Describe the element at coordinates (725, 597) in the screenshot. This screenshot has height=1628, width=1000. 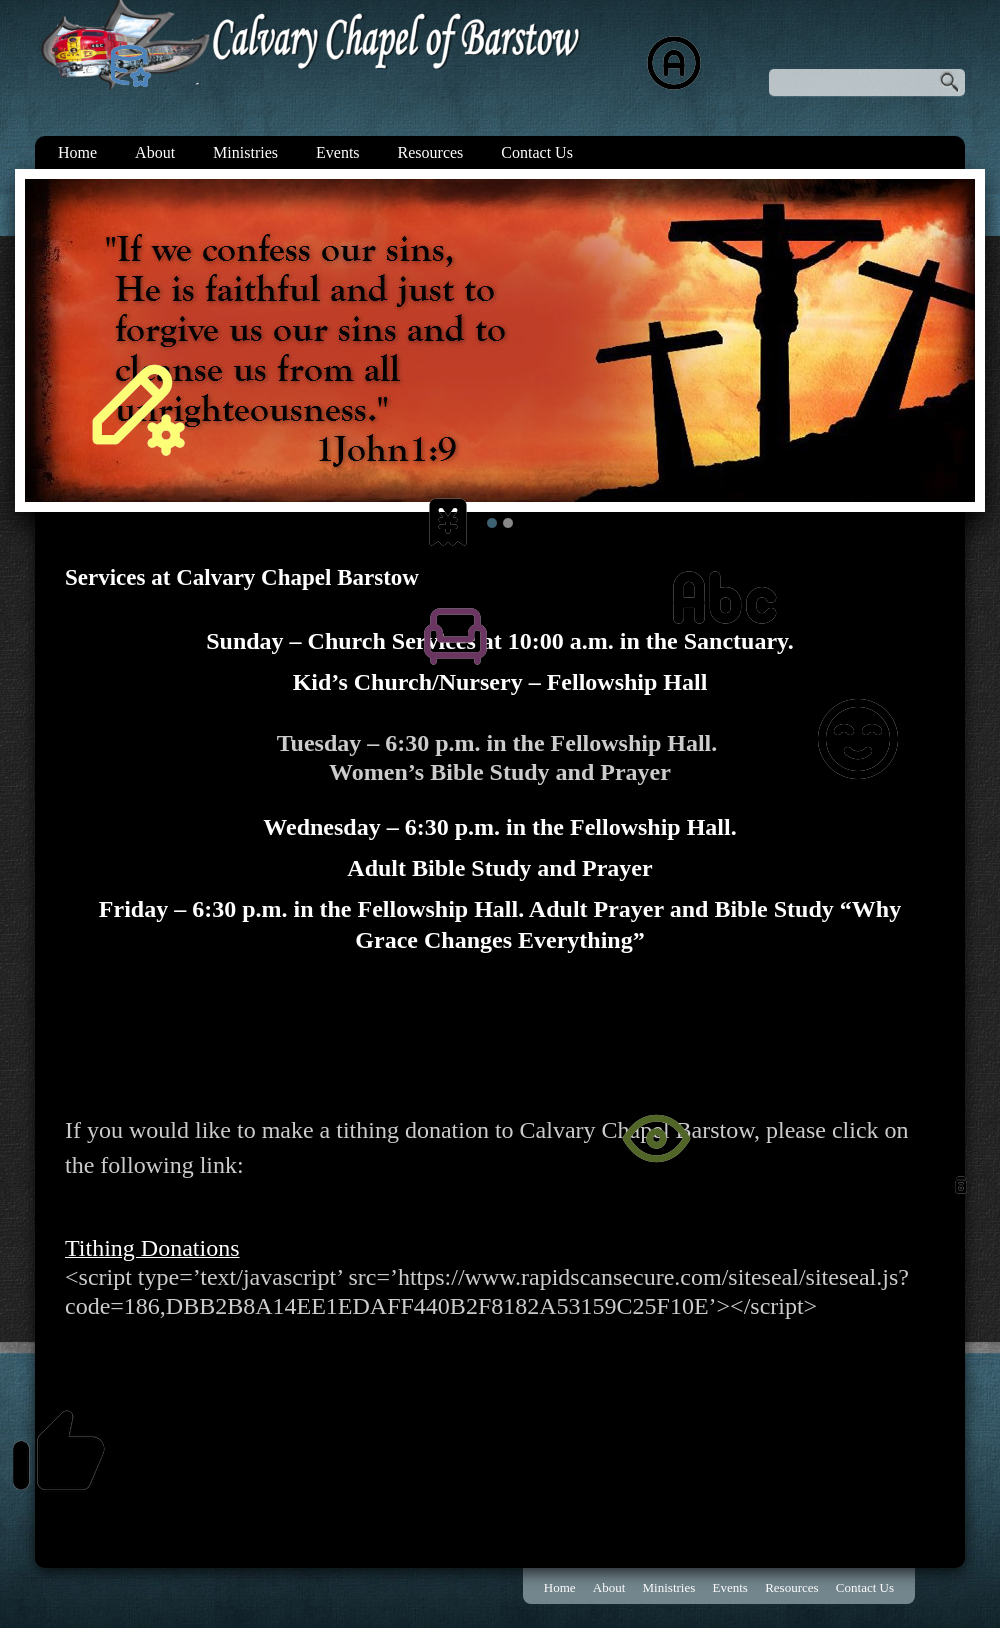
I see `access text formatting options` at that location.